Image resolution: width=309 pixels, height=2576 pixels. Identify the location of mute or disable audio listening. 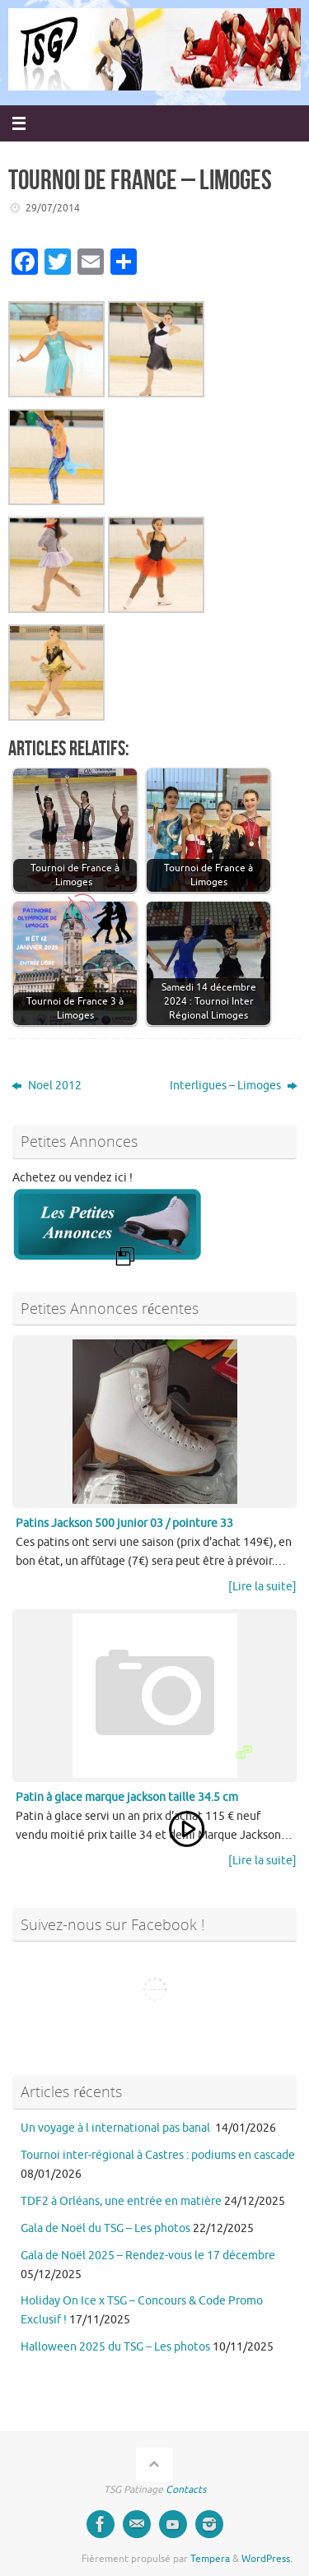
(82, 912).